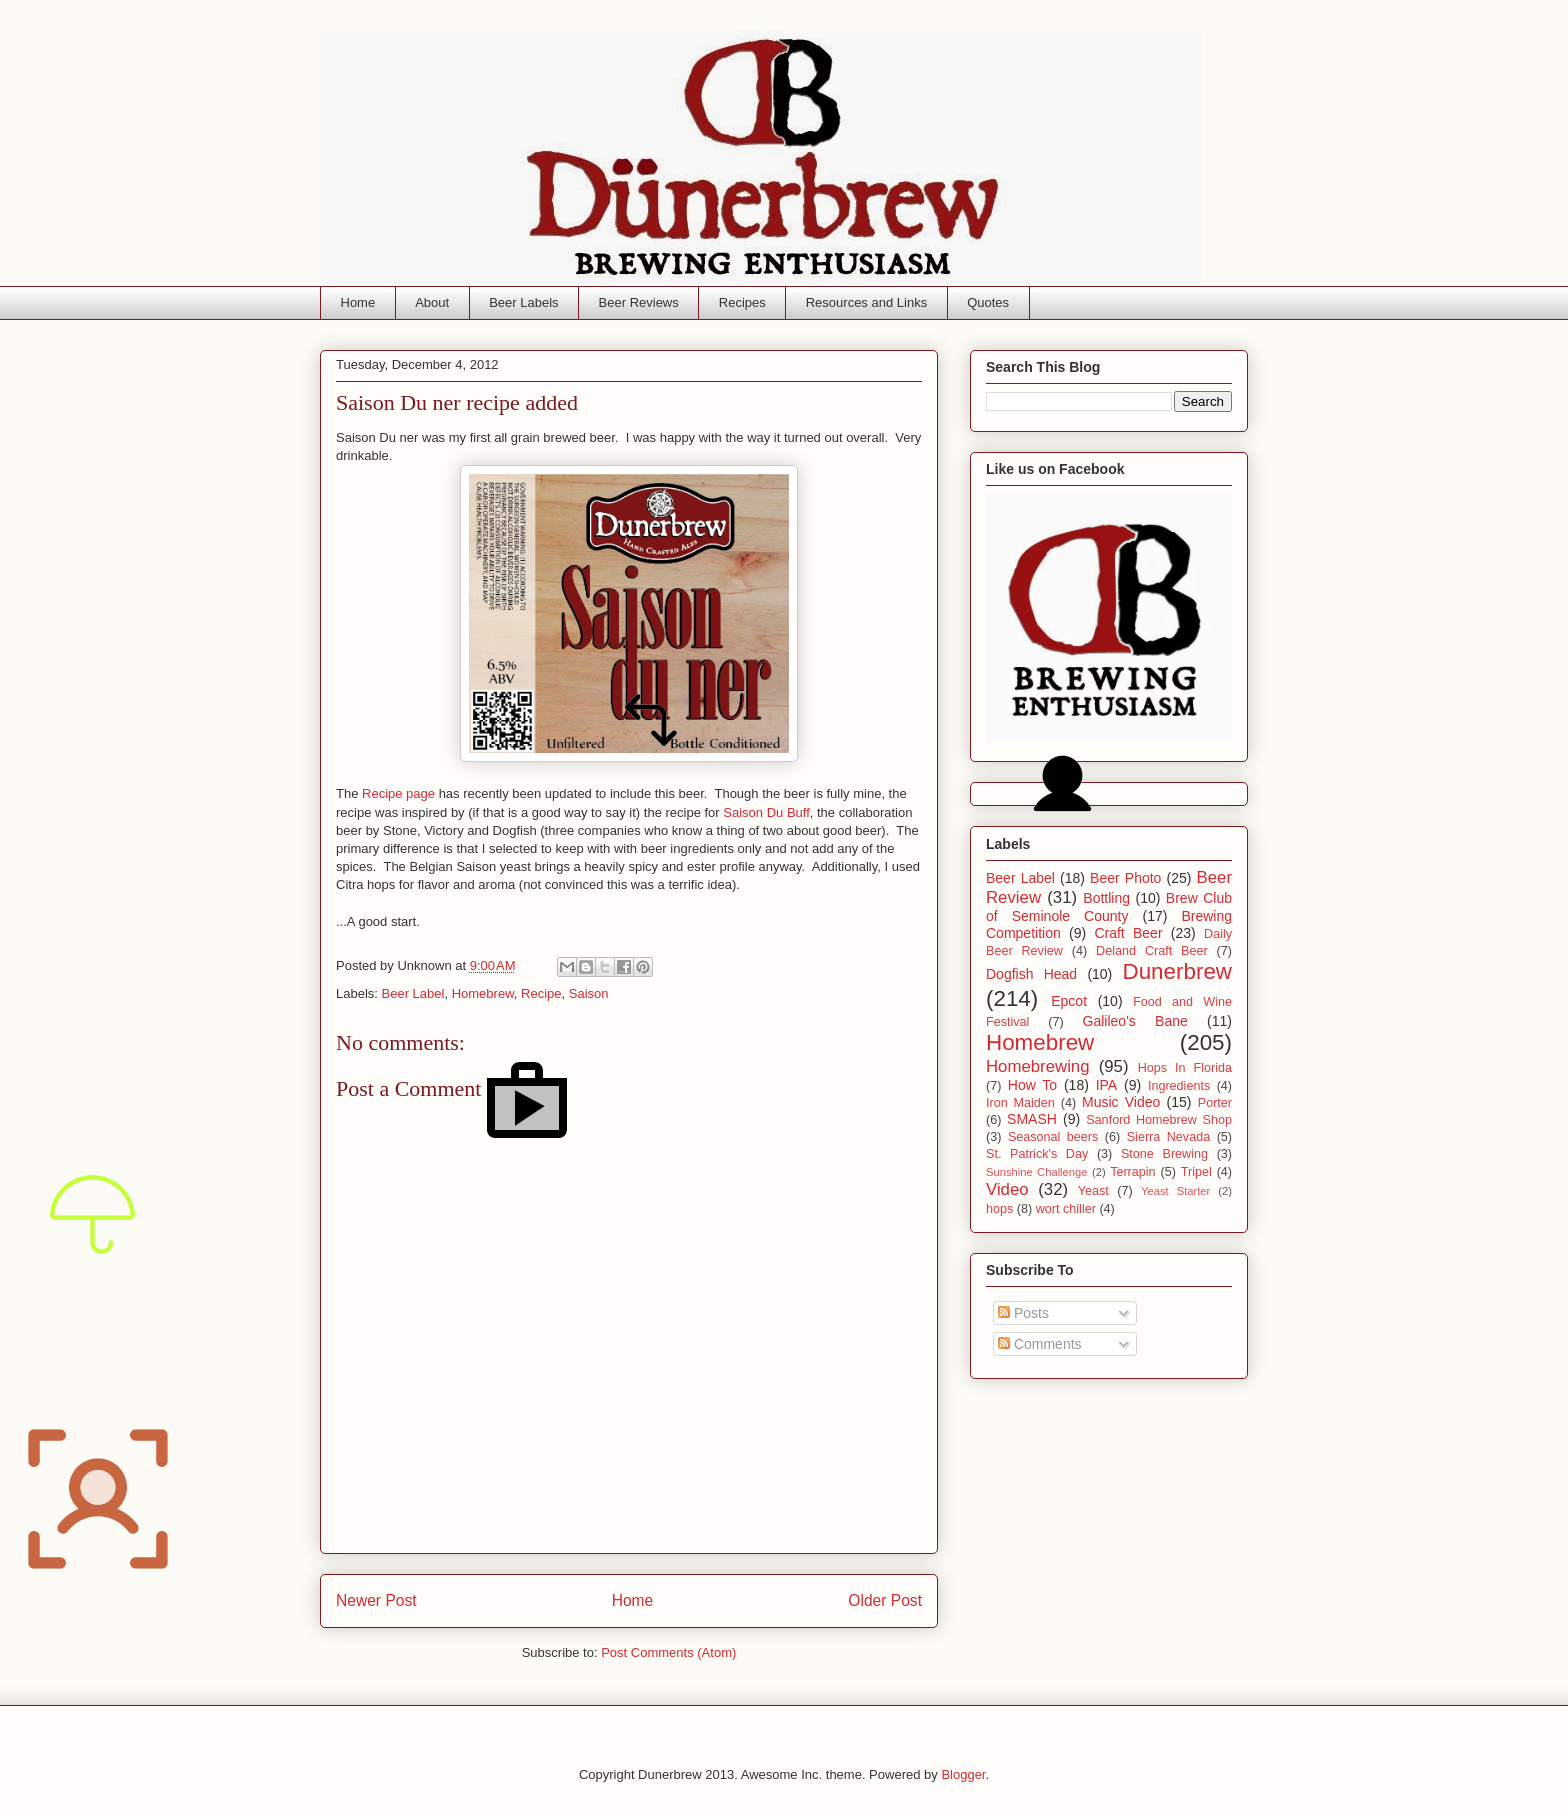 The image size is (1568, 1814). Describe the element at coordinates (92, 1214) in the screenshot. I see `indicates weather protection or rain forecast` at that location.